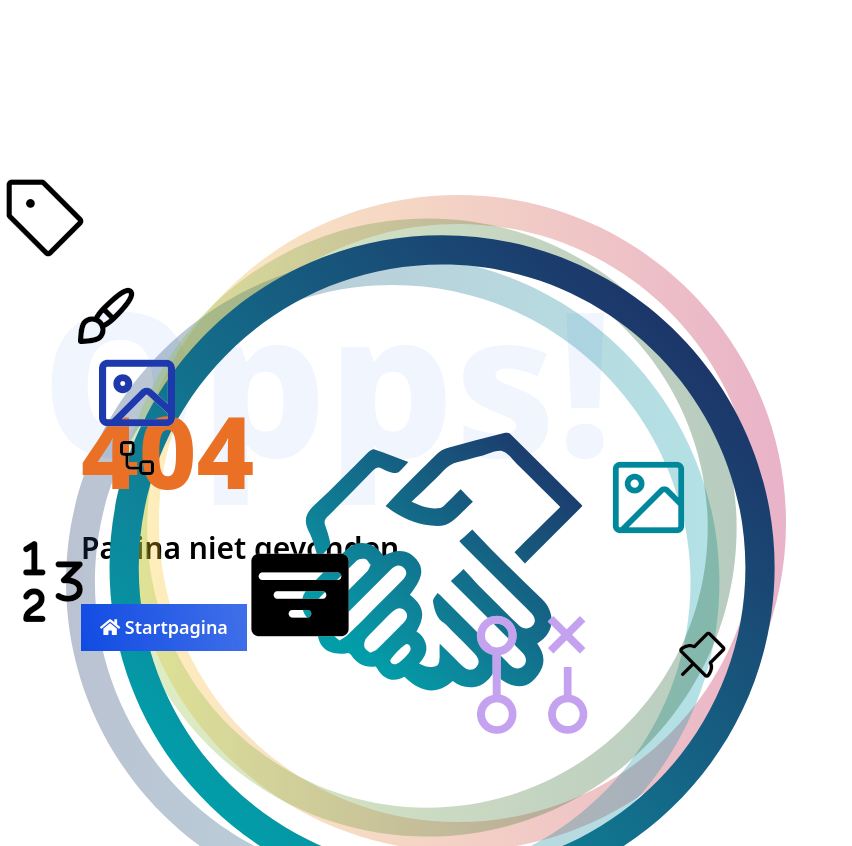  I want to click on customize appearance or theme settings, so click(106, 315).